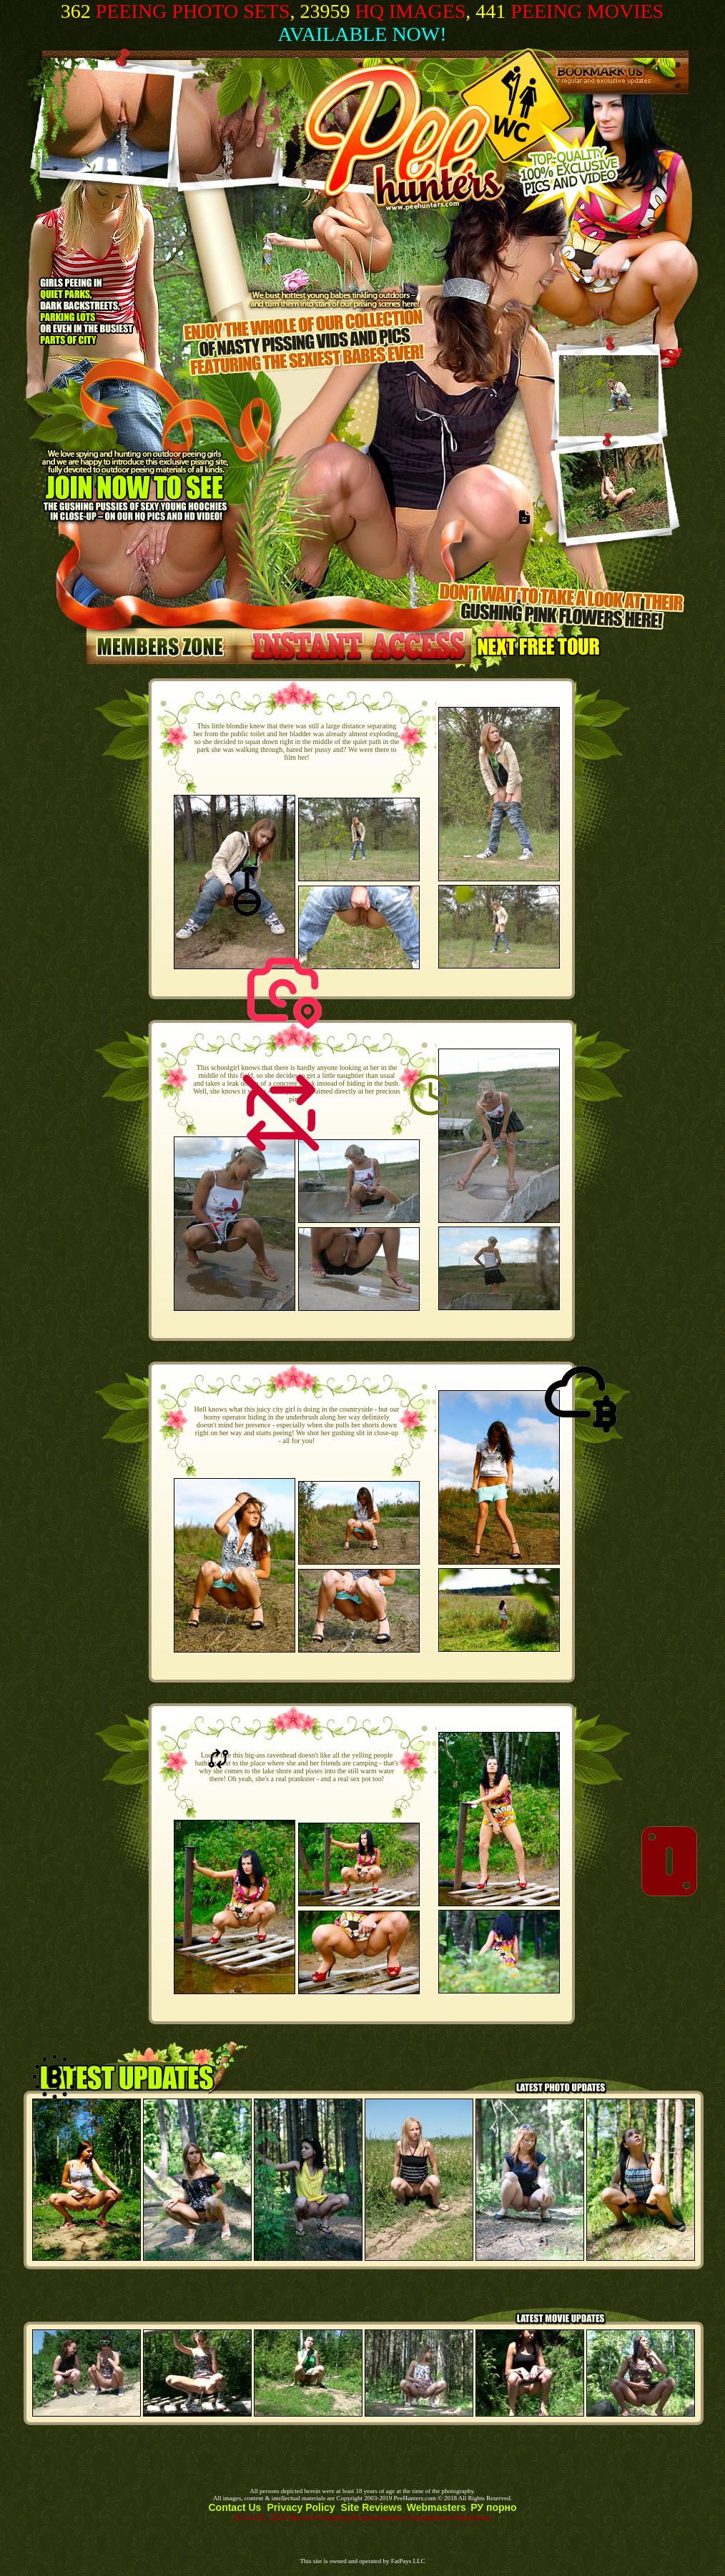 The height and width of the screenshot is (2576, 725). Describe the element at coordinates (247, 895) in the screenshot. I see `select genderless or non-binary gender option` at that location.